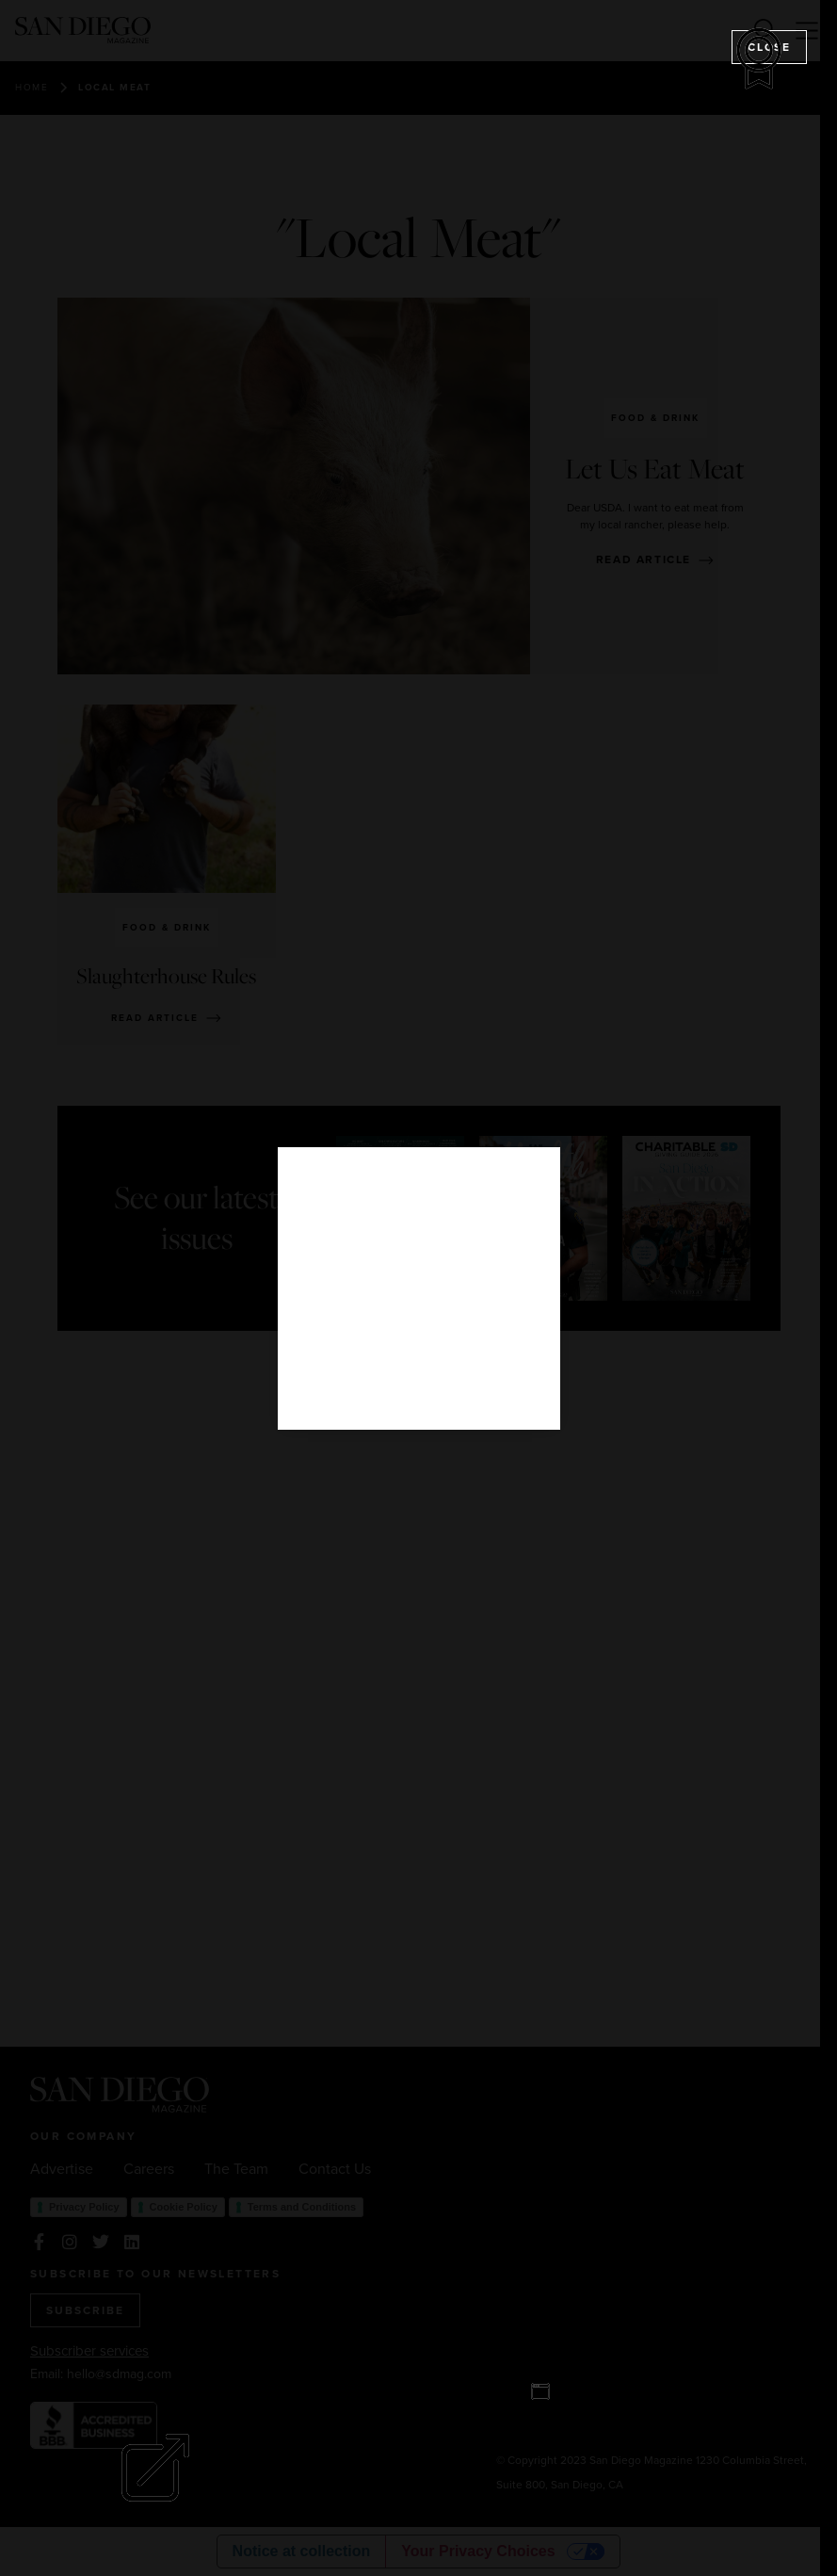  I want to click on open link in a new tab or window, so click(155, 2468).